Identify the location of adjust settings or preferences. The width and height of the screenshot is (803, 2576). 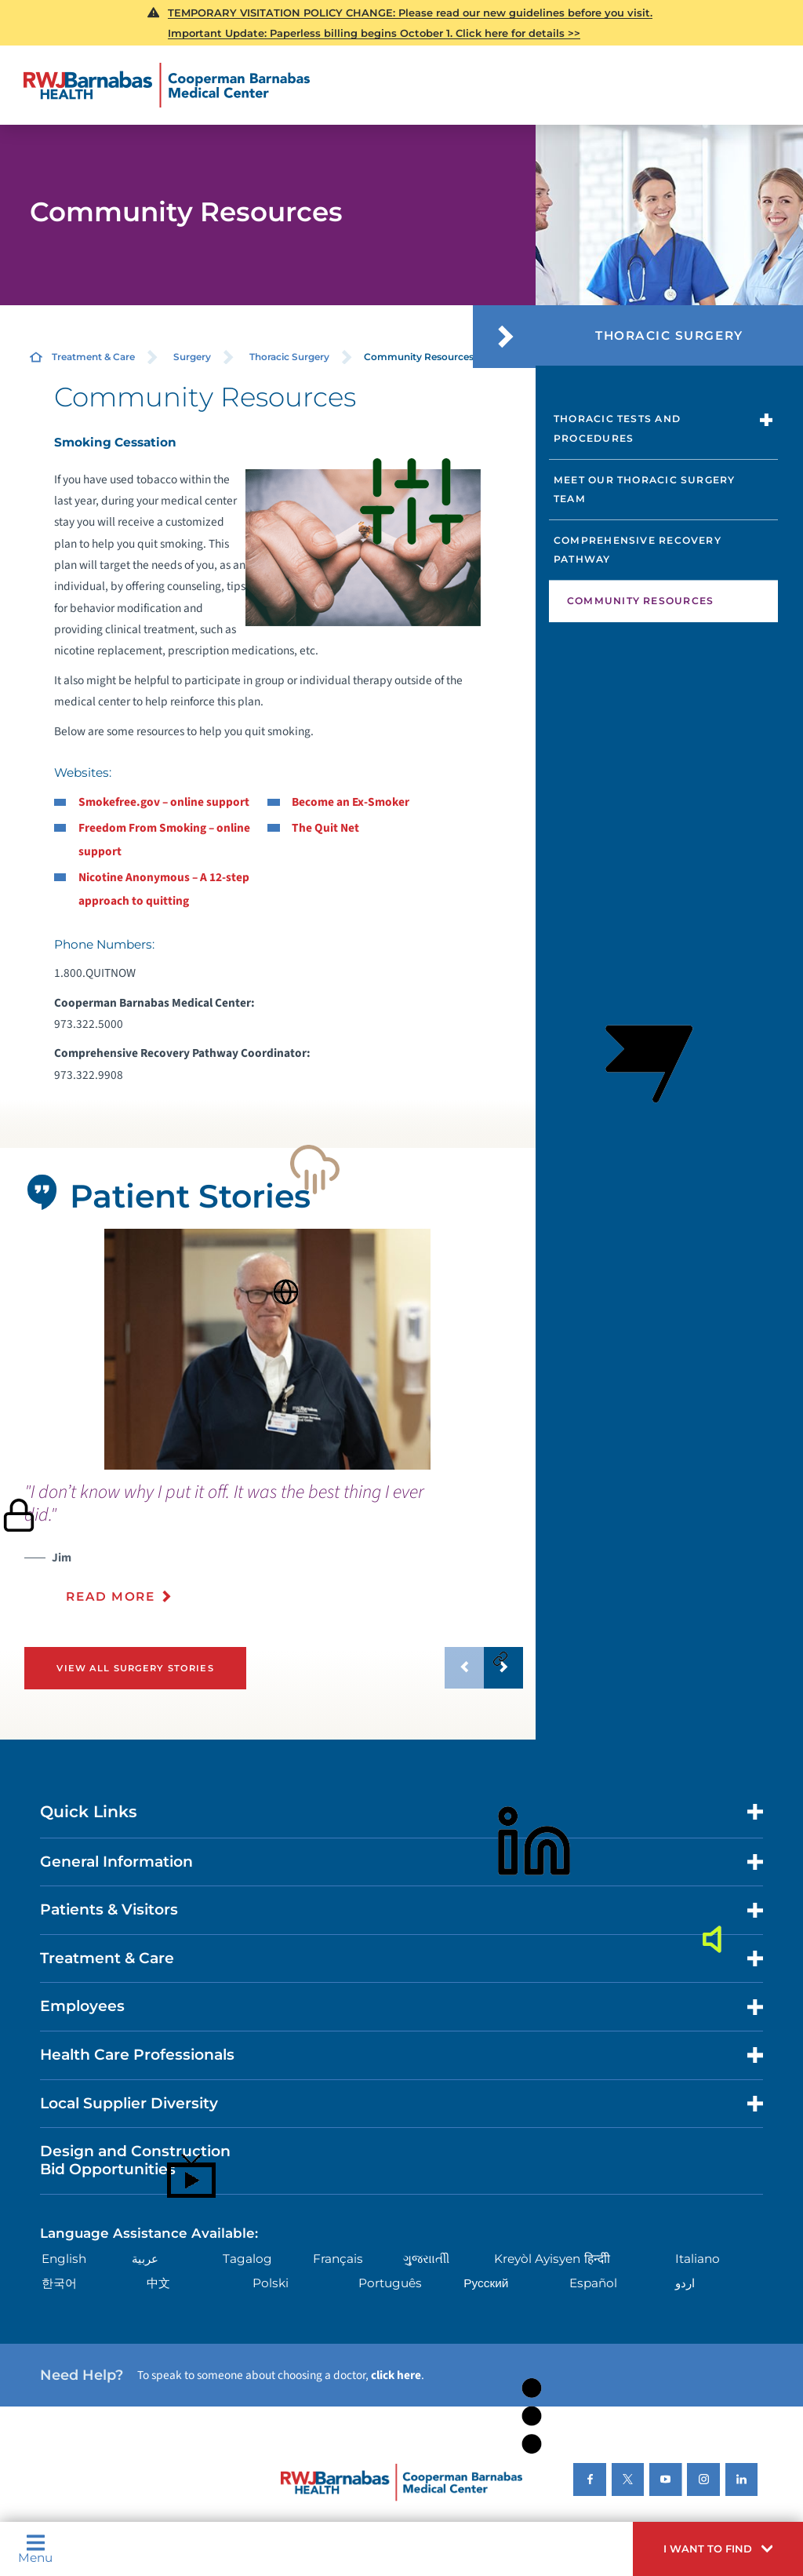
(412, 501).